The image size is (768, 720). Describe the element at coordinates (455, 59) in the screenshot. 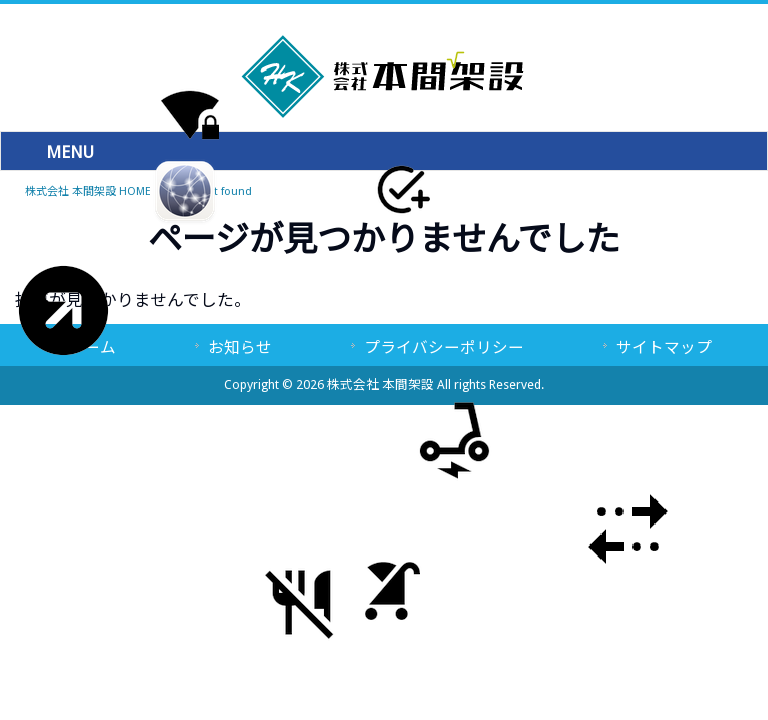

I see `square root mathematical operation` at that location.